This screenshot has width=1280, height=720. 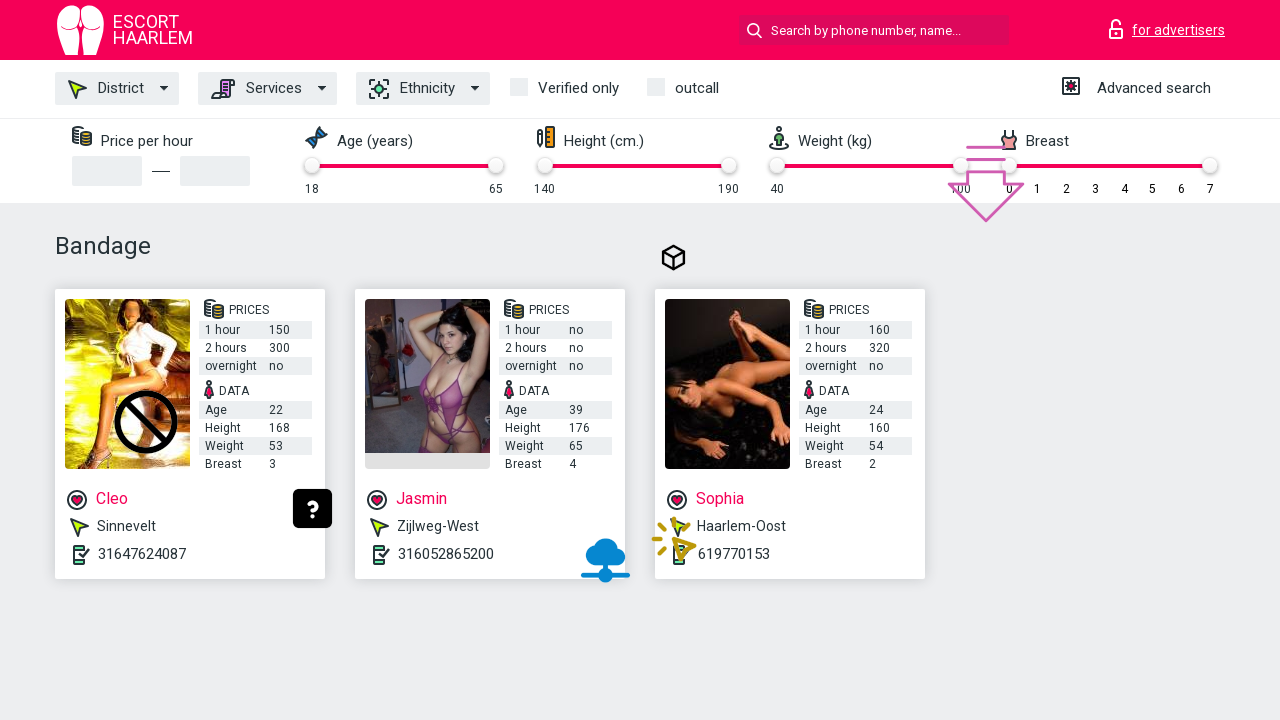 What do you see at coordinates (605, 560) in the screenshot?
I see `cloud data sync status` at bounding box center [605, 560].